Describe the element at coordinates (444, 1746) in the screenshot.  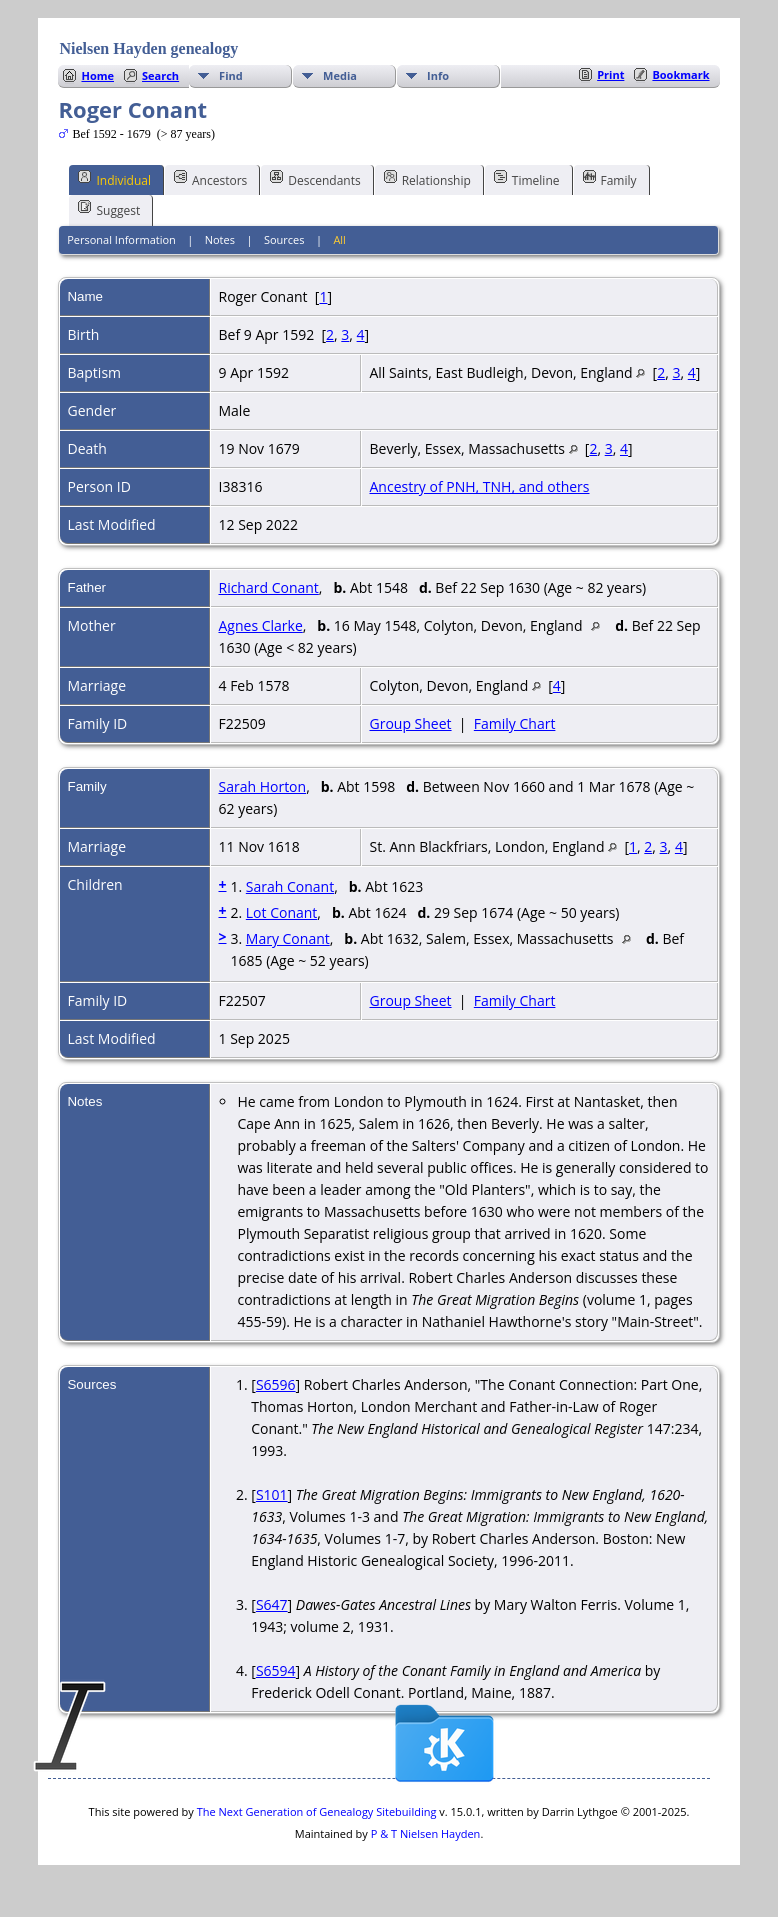
I see `open kde application files folder` at that location.